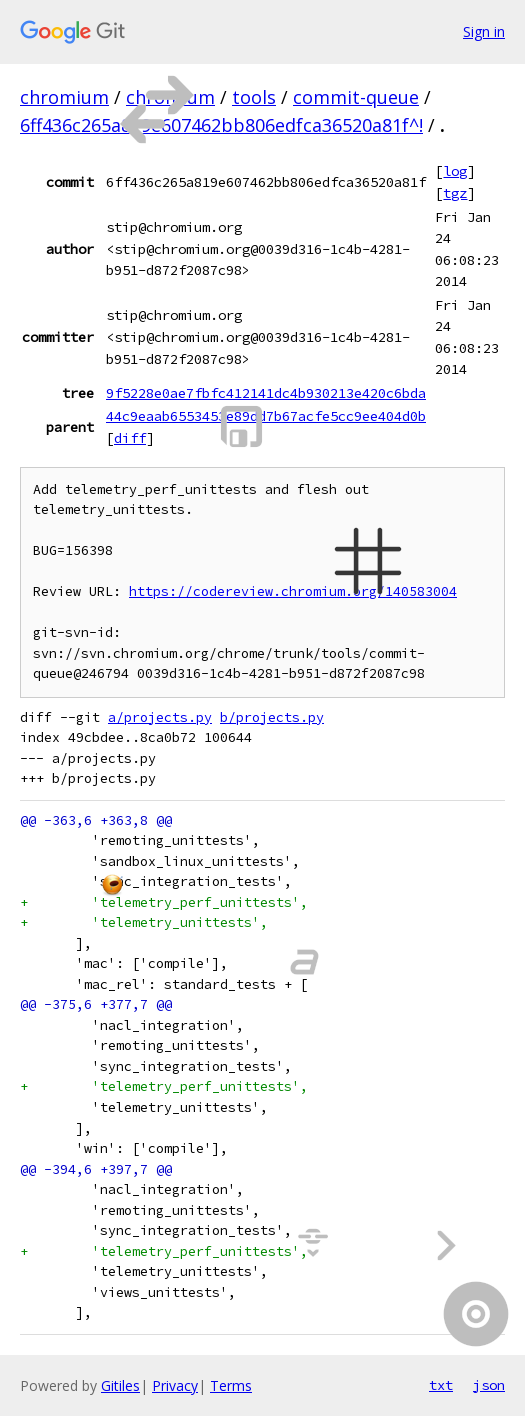 This screenshot has height=1416, width=525. What do you see at coordinates (368, 561) in the screenshot?
I see `open sudoku puzzle game` at bounding box center [368, 561].